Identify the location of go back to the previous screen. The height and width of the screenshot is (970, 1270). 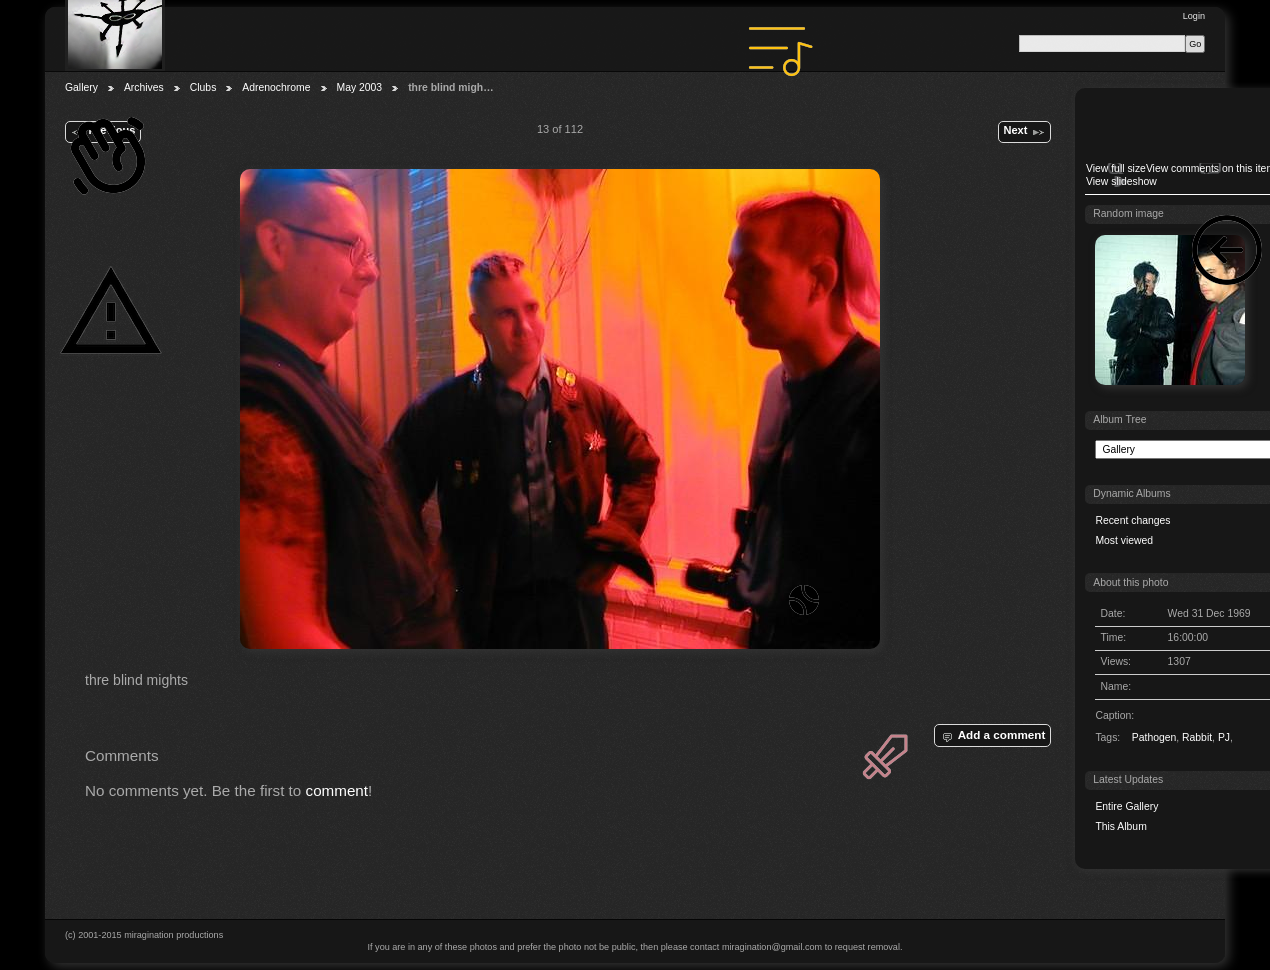
(1227, 250).